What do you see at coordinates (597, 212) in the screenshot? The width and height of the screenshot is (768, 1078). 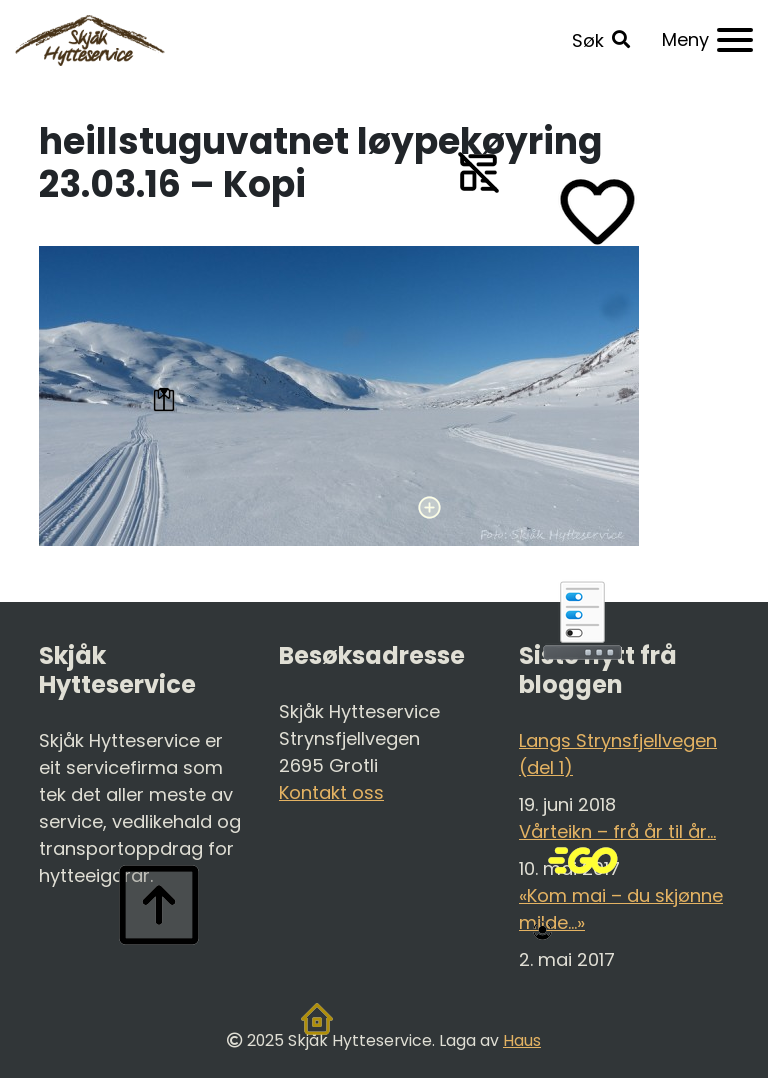 I see `add to favorites` at bounding box center [597, 212].